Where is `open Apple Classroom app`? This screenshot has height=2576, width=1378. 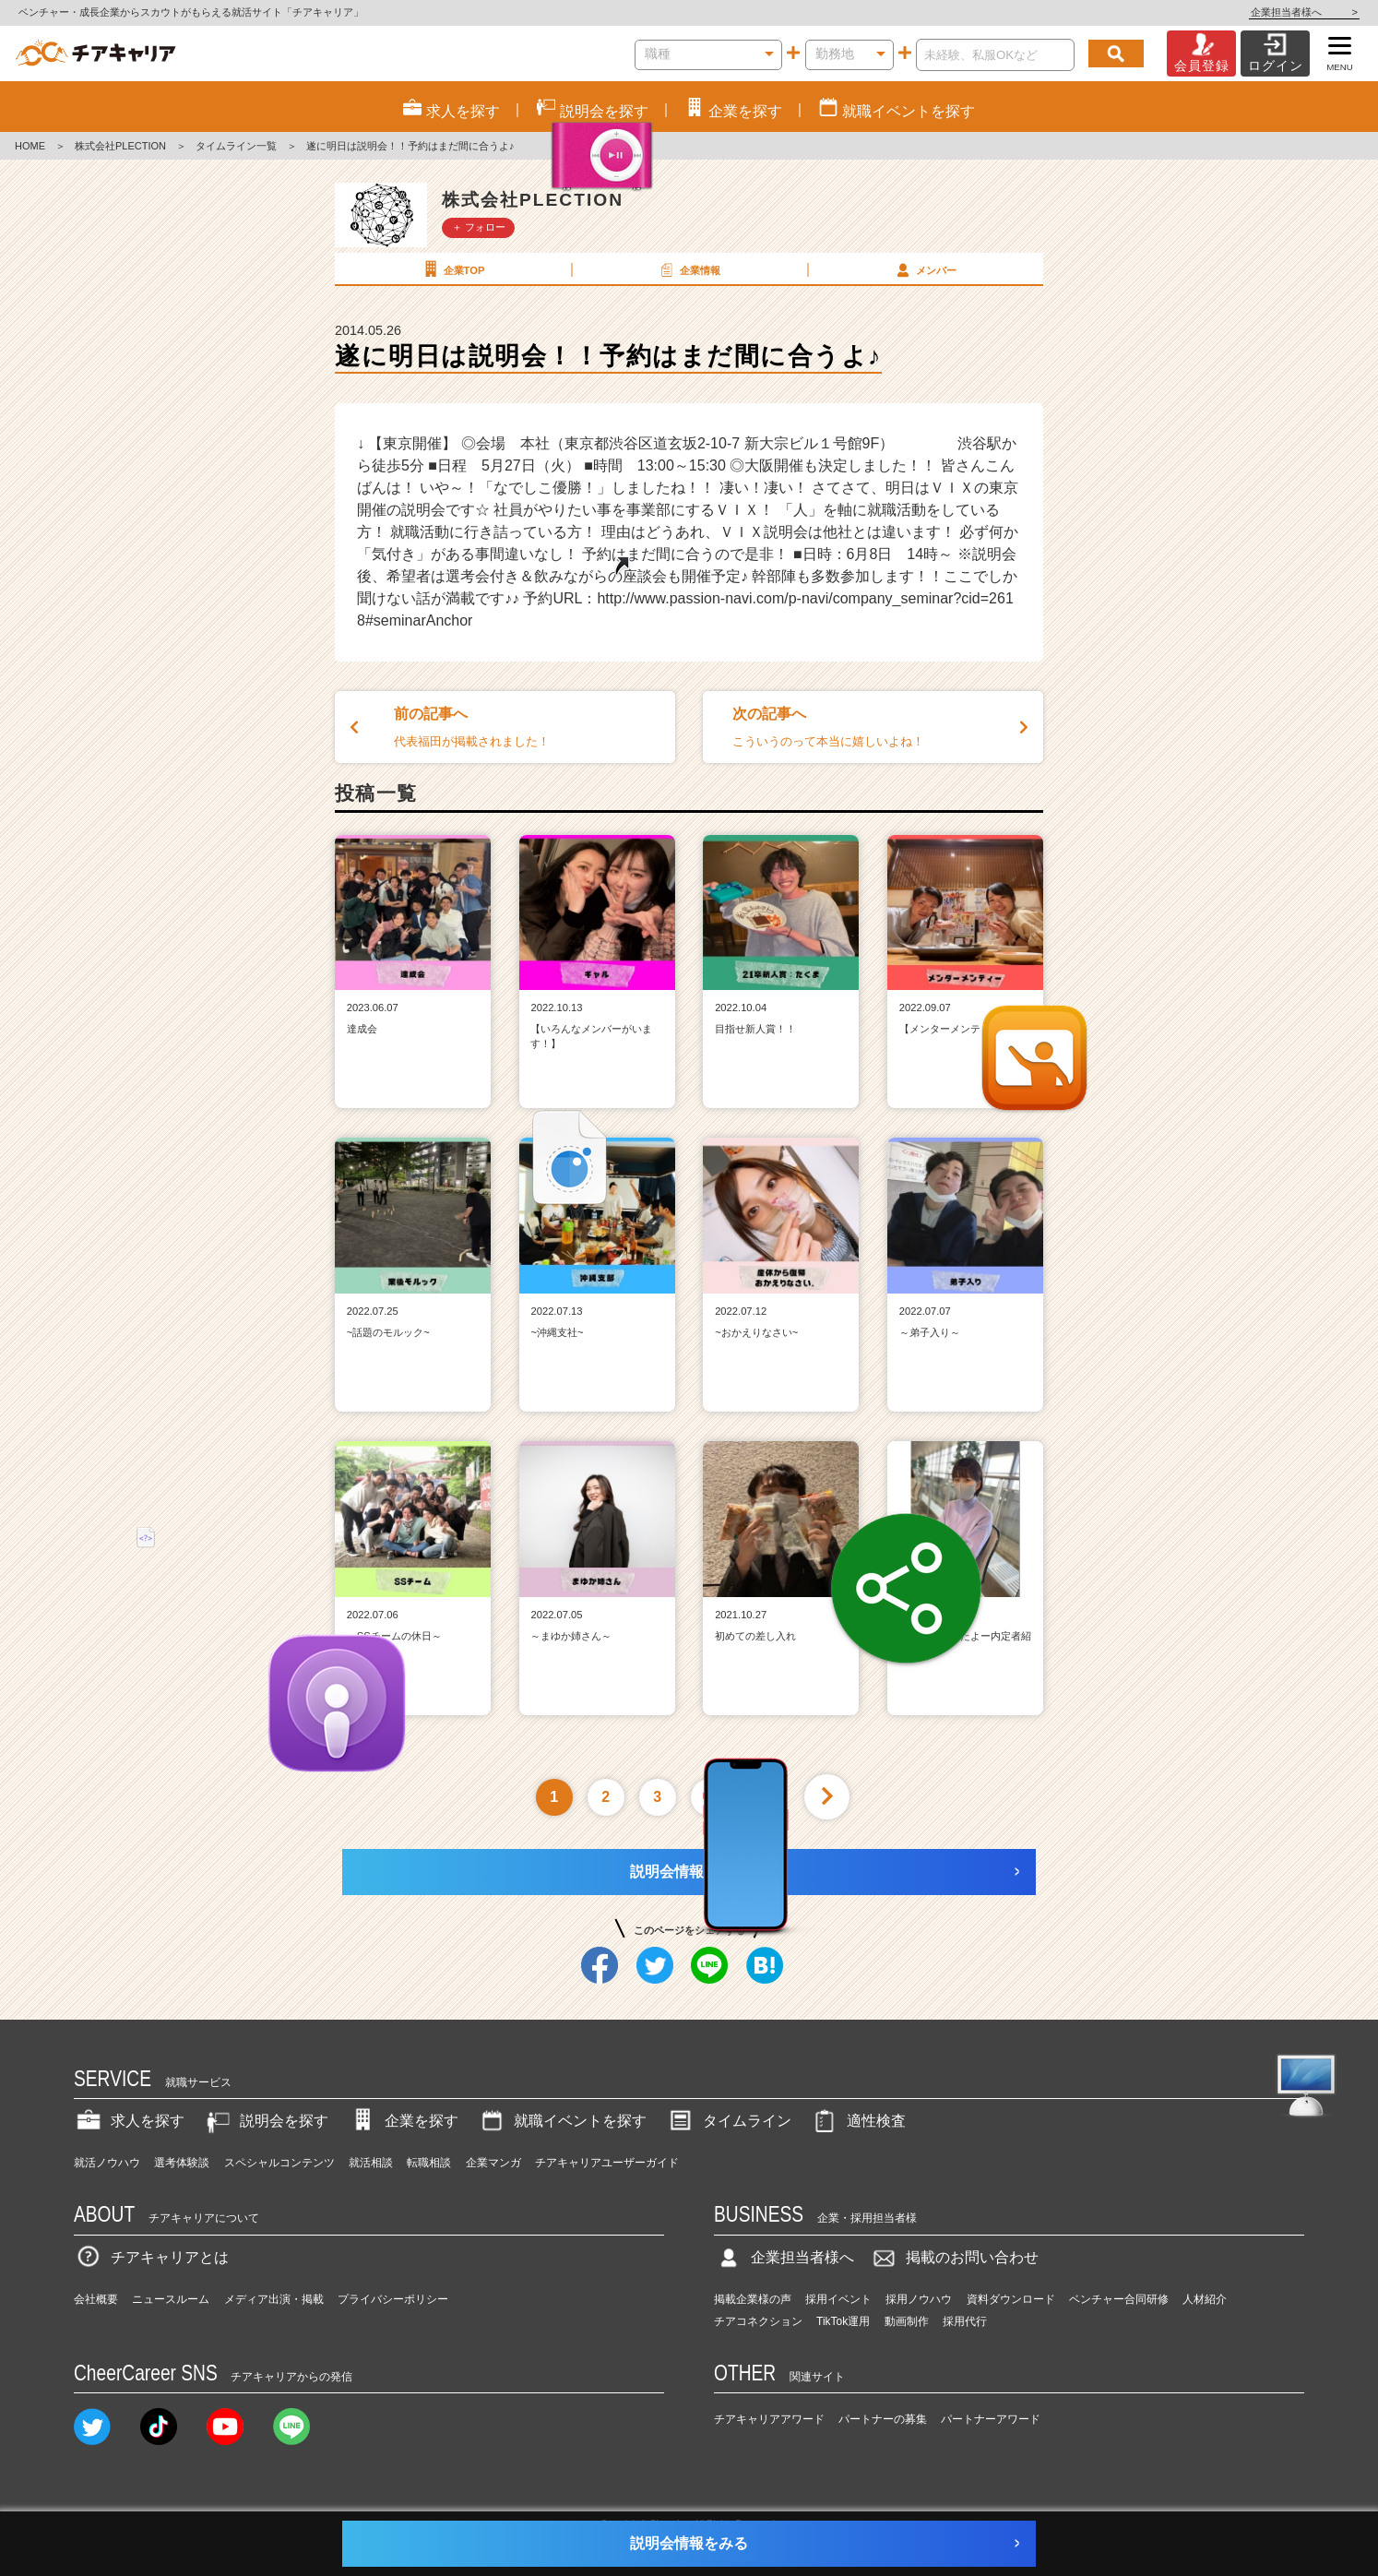 open Apple Classroom app is located at coordinates (1034, 1057).